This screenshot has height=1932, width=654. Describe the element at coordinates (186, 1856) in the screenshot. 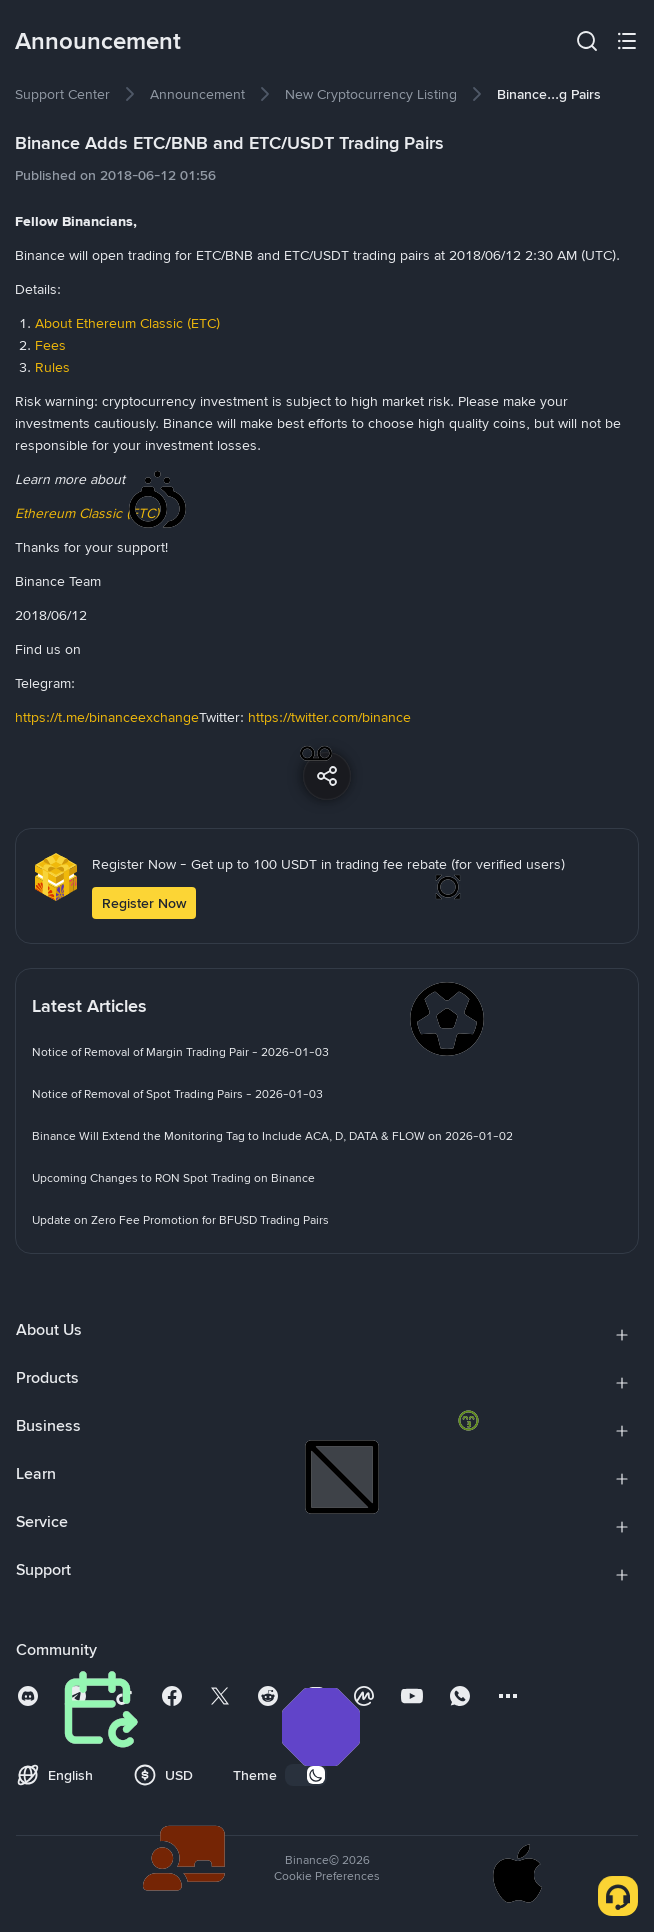

I see `access teaching or presentation tools` at that location.